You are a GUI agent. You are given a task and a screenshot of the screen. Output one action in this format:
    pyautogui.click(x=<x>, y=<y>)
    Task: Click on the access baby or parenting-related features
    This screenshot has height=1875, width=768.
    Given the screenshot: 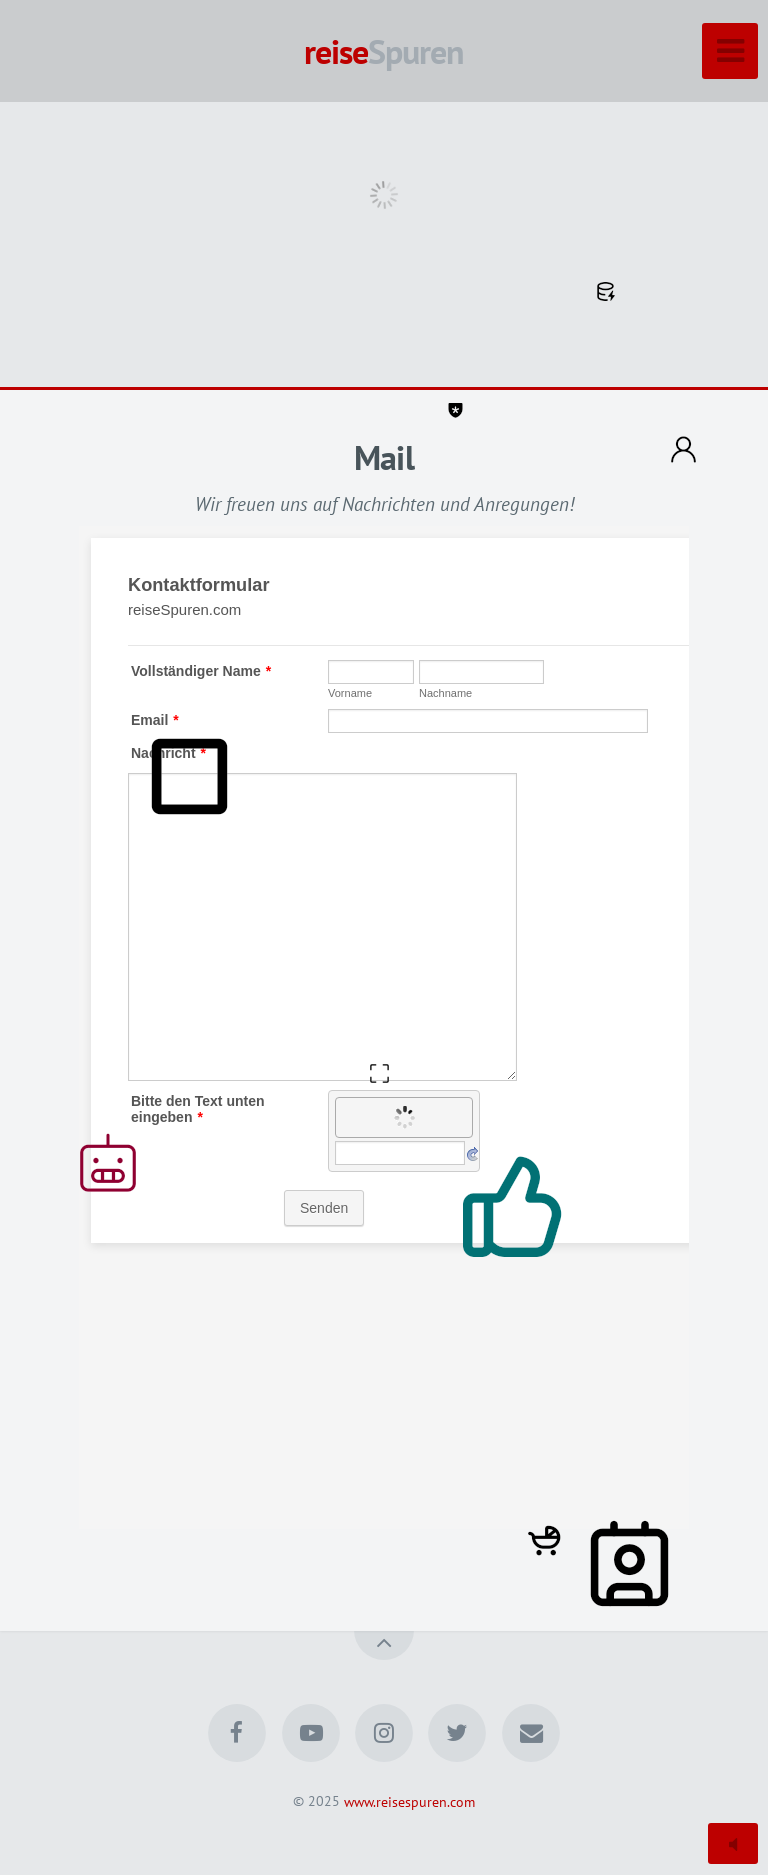 What is the action you would take?
    pyautogui.click(x=544, y=1539)
    